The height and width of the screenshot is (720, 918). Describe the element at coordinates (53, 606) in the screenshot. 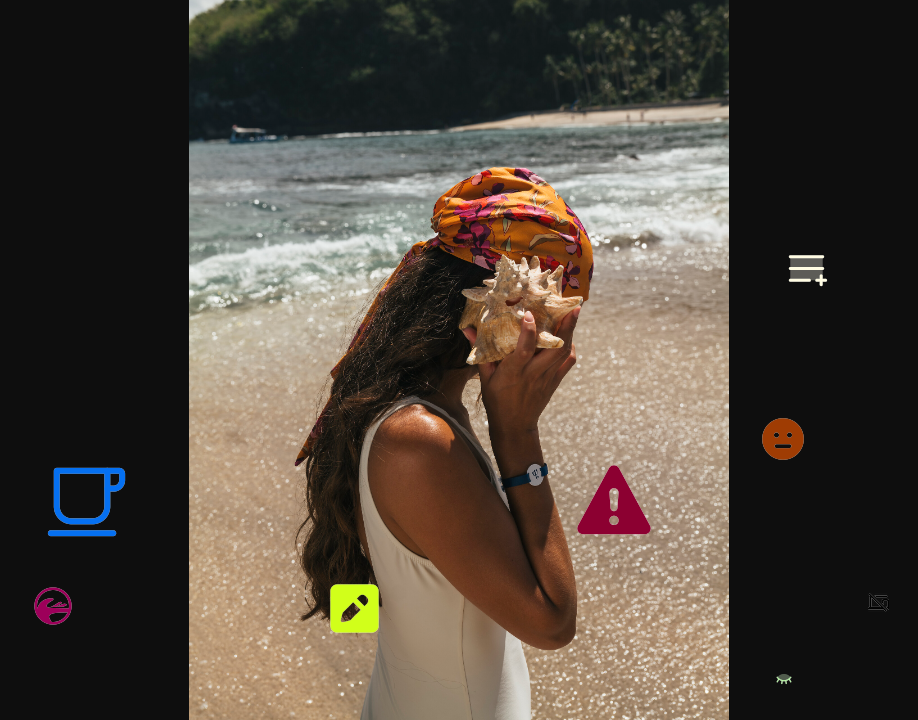

I see `joget platform logo` at that location.